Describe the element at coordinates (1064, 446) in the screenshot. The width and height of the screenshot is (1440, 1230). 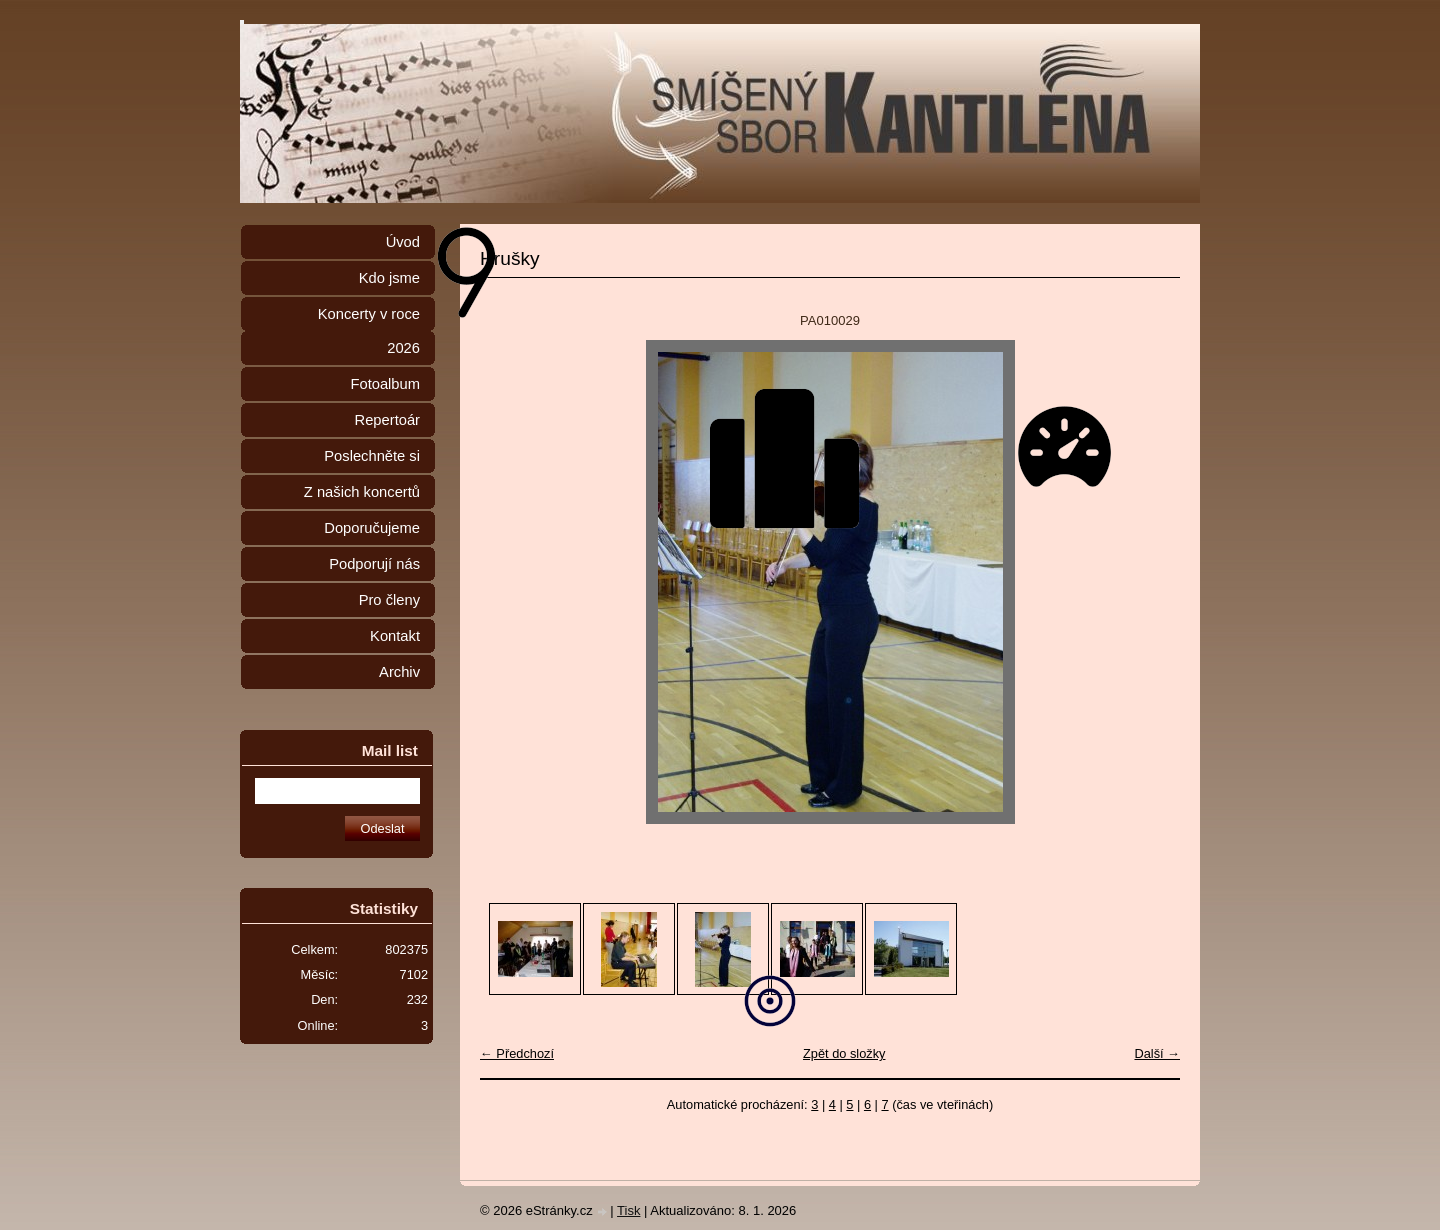
I see `view performance or speed metrics` at that location.